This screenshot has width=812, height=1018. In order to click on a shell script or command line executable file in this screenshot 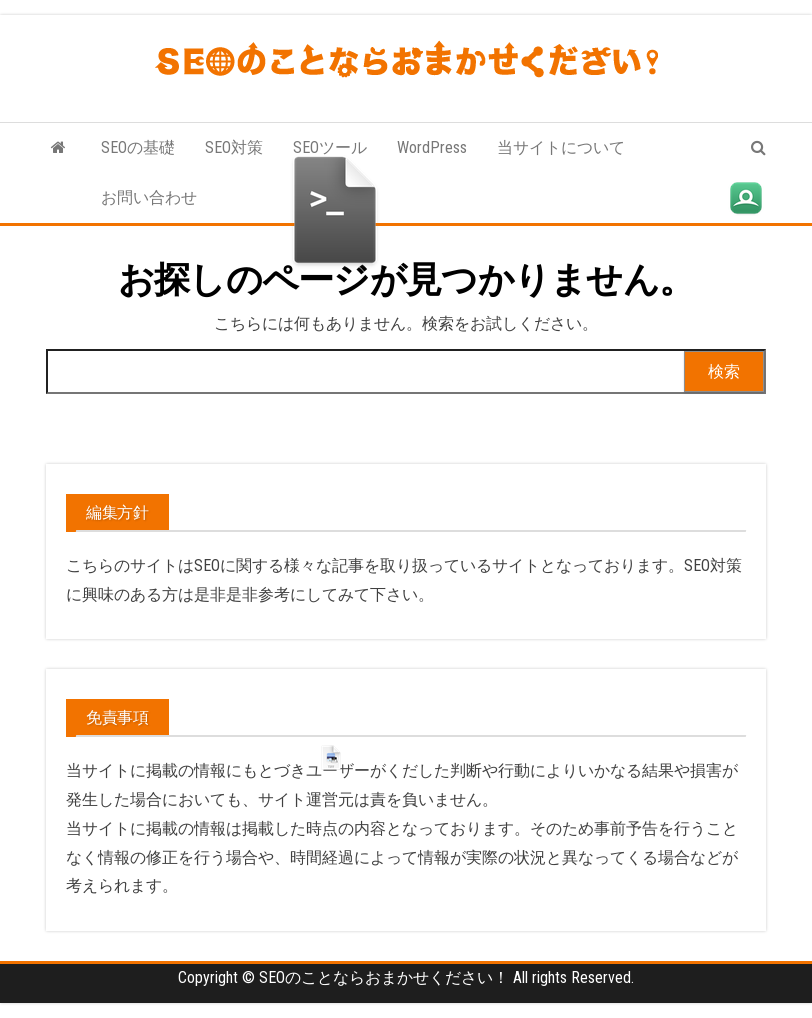, I will do `click(335, 212)`.